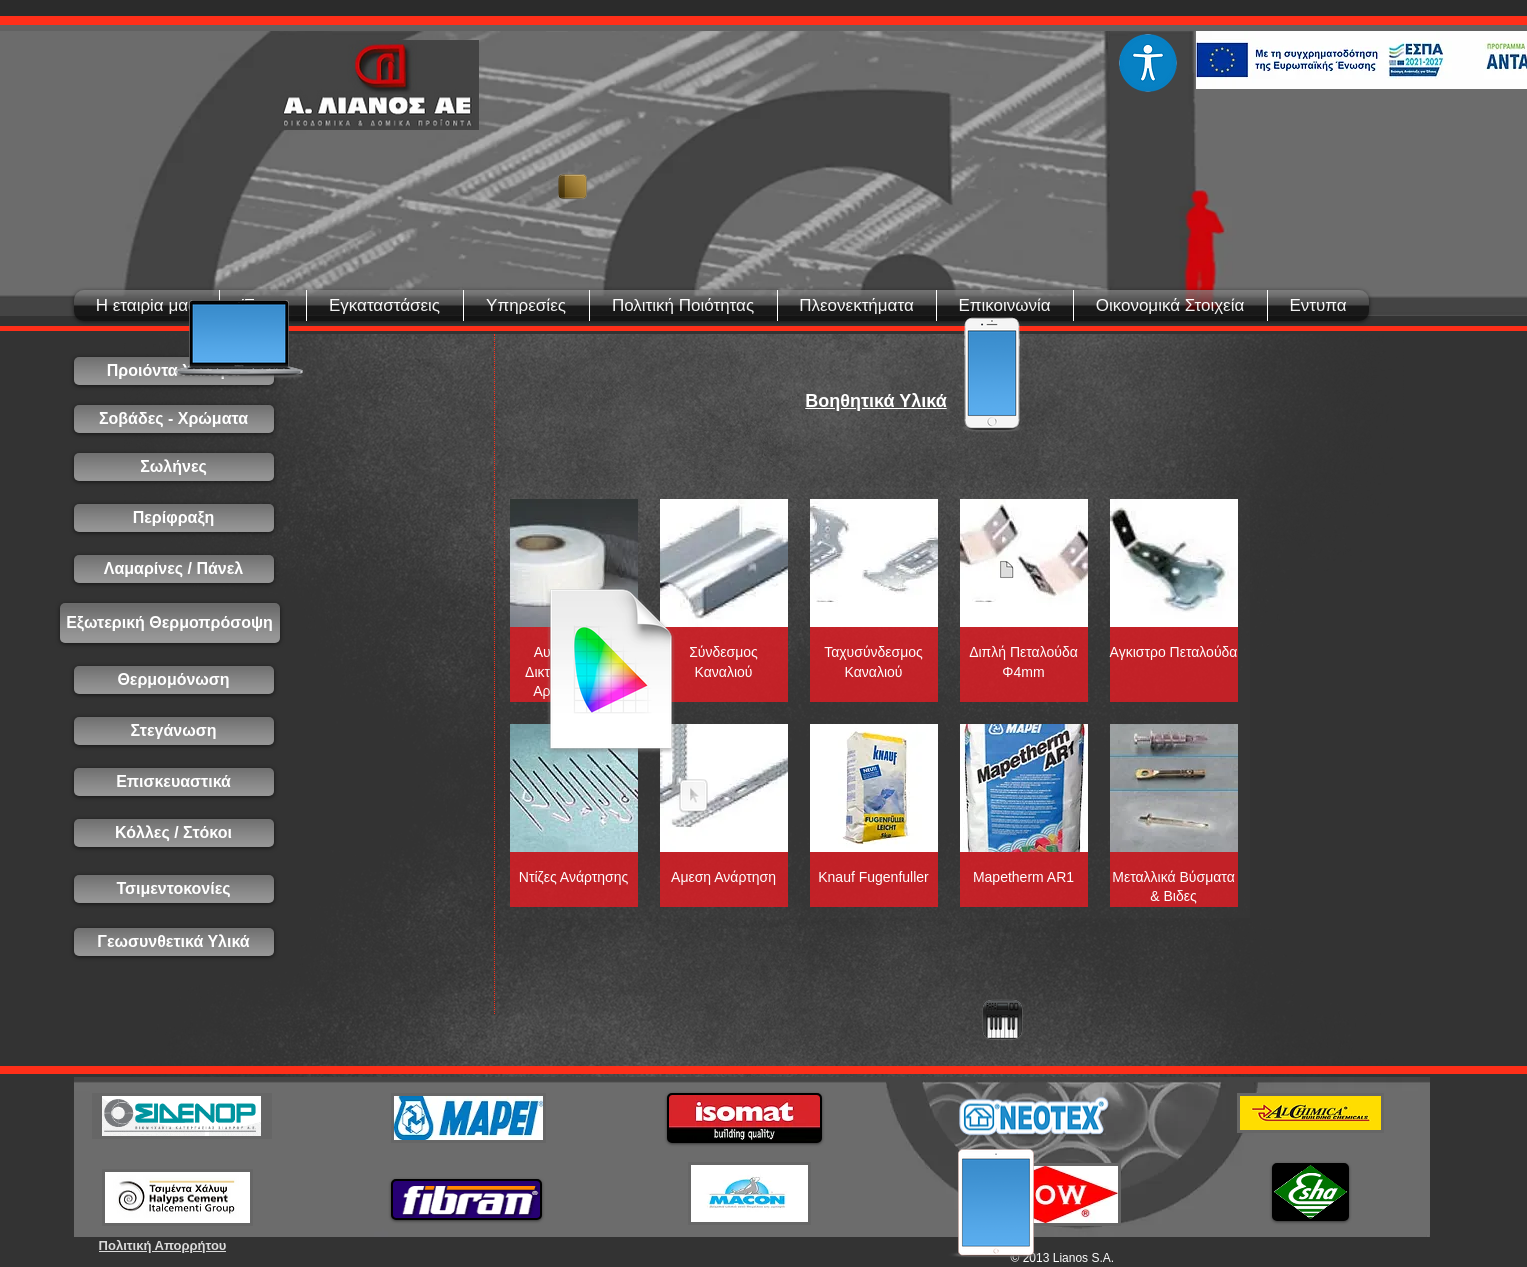 The image size is (1527, 1267). I want to click on macbook pro device identifier in system settings, so click(239, 328).